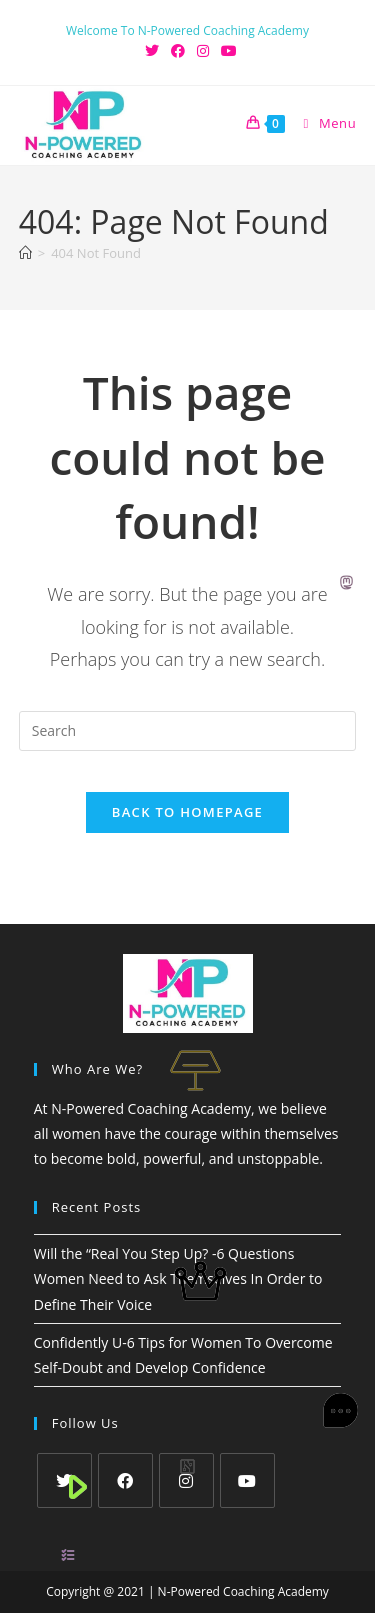  Describe the element at coordinates (200, 1283) in the screenshot. I see `indicates premium or pro subscription status` at that location.